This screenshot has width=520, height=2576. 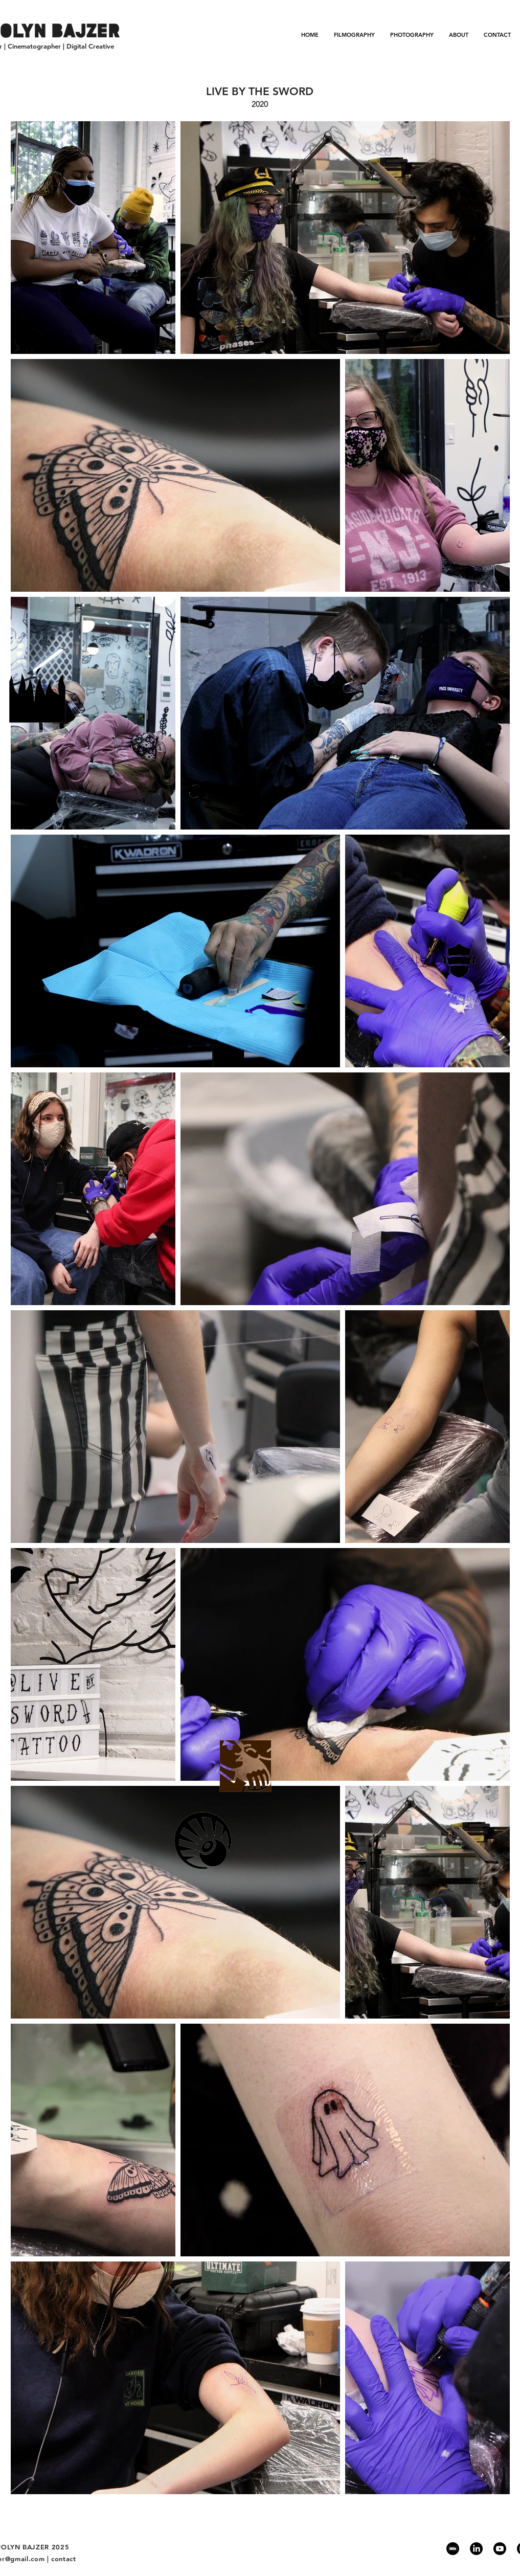 What do you see at coordinates (245, 1766) in the screenshot?
I see `initiate a persuasion or negotiation action` at bounding box center [245, 1766].